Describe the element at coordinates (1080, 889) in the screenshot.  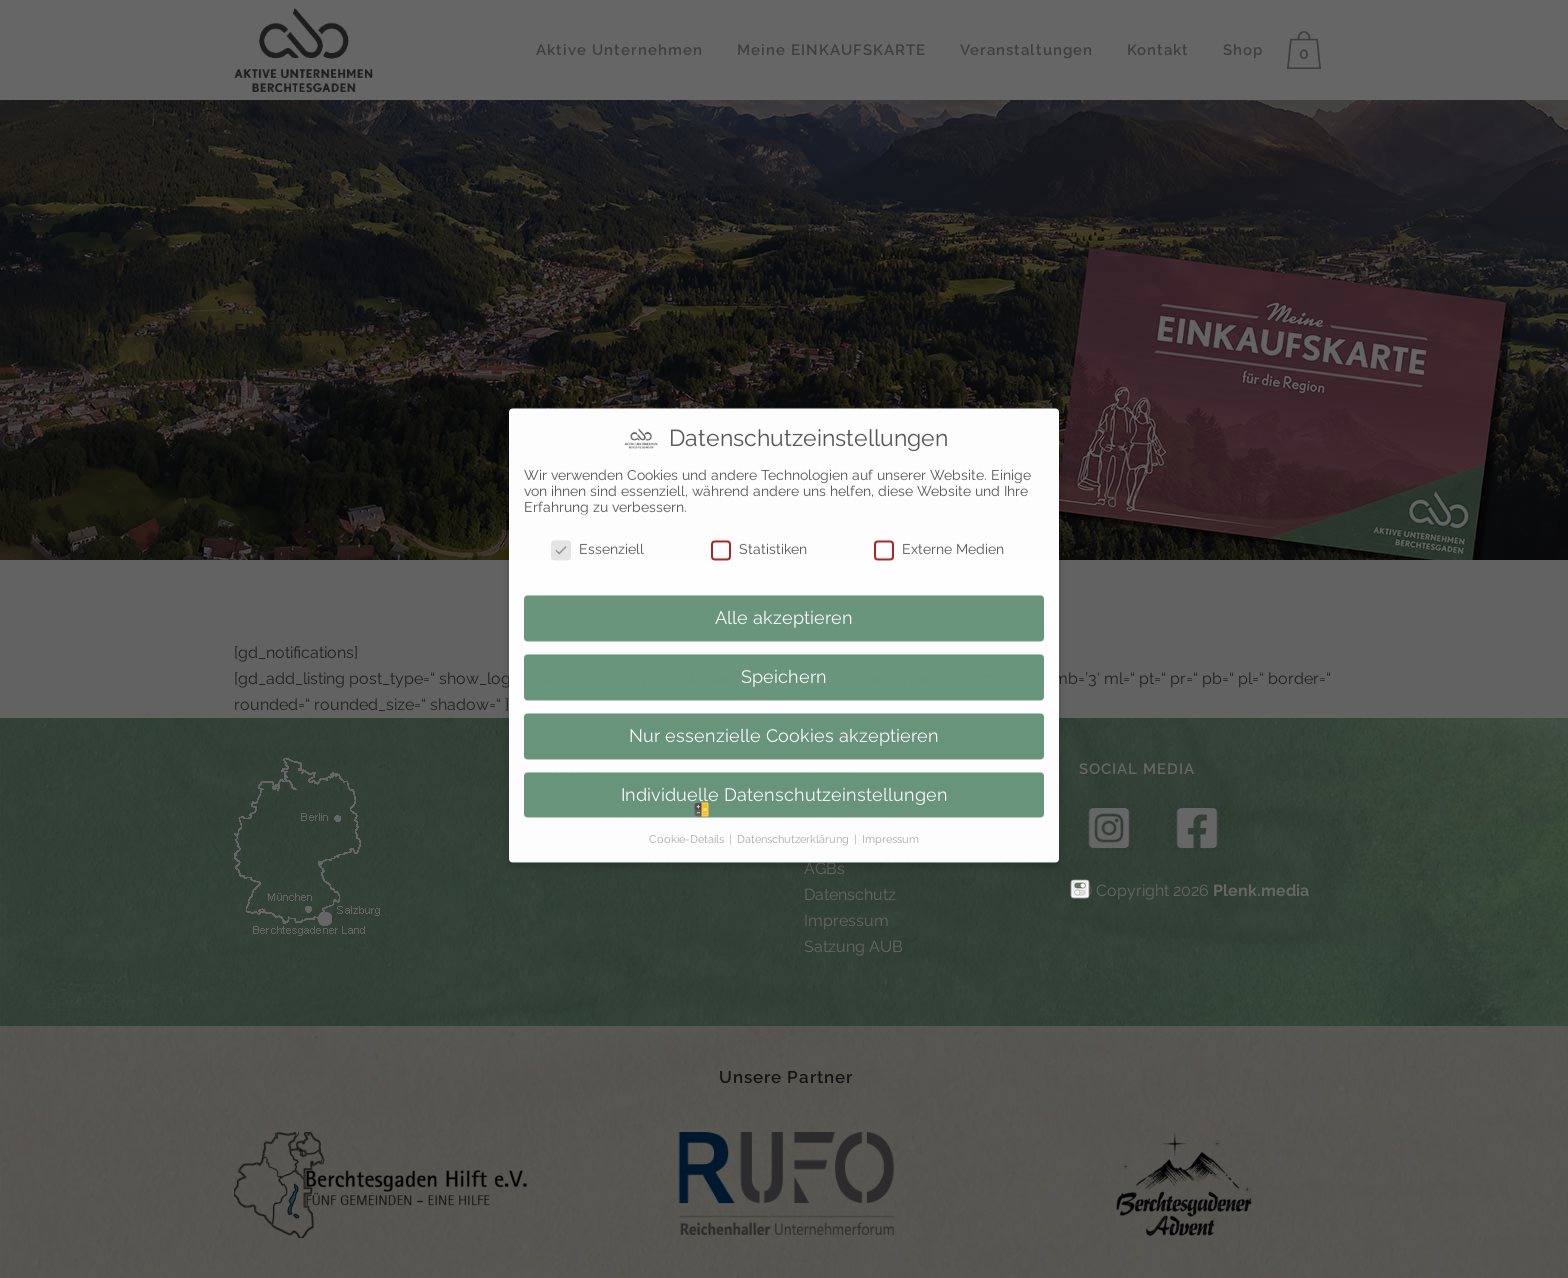
I see `open system settings or preferences` at that location.